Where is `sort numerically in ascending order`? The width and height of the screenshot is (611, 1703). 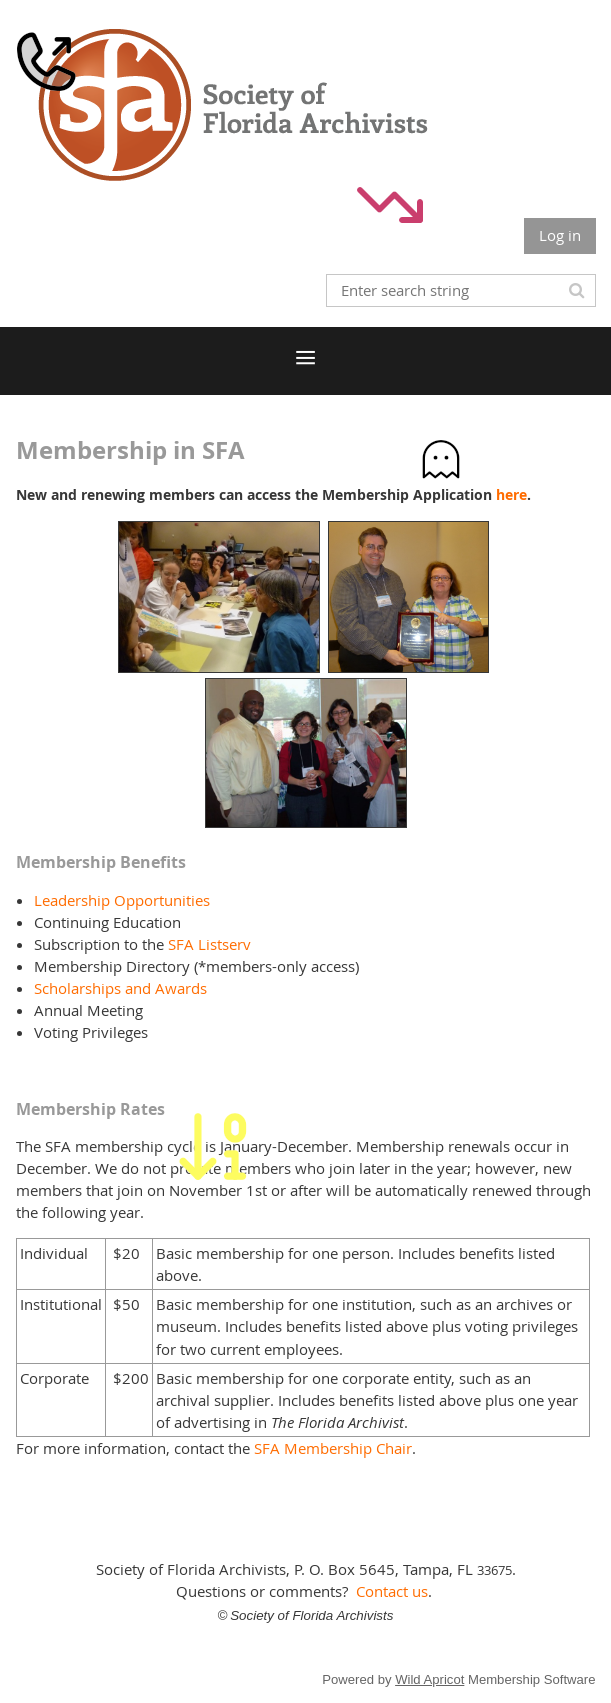
sort numerically in ascending order is located at coordinates (216, 1146).